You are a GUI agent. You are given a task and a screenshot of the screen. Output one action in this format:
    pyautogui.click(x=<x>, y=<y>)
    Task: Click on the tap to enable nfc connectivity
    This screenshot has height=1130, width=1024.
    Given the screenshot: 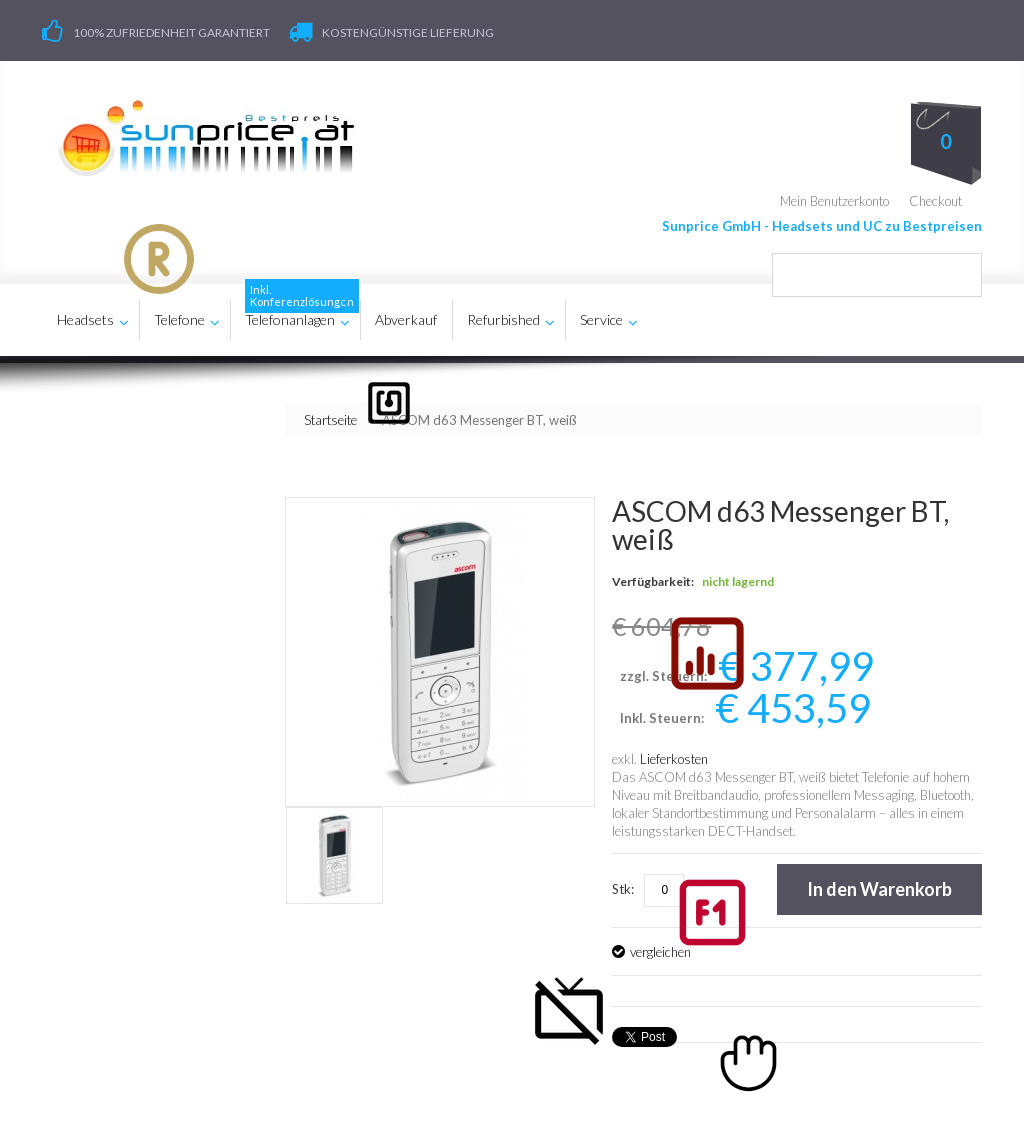 What is the action you would take?
    pyautogui.click(x=389, y=403)
    